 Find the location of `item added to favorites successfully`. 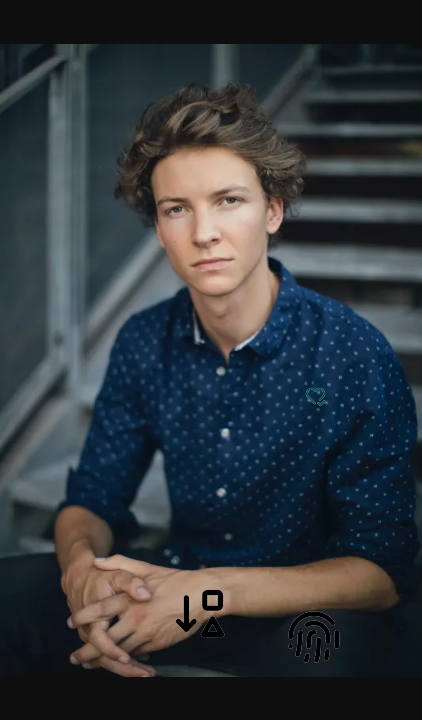

item added to favorites successfully is located at coordinates (315, 396).